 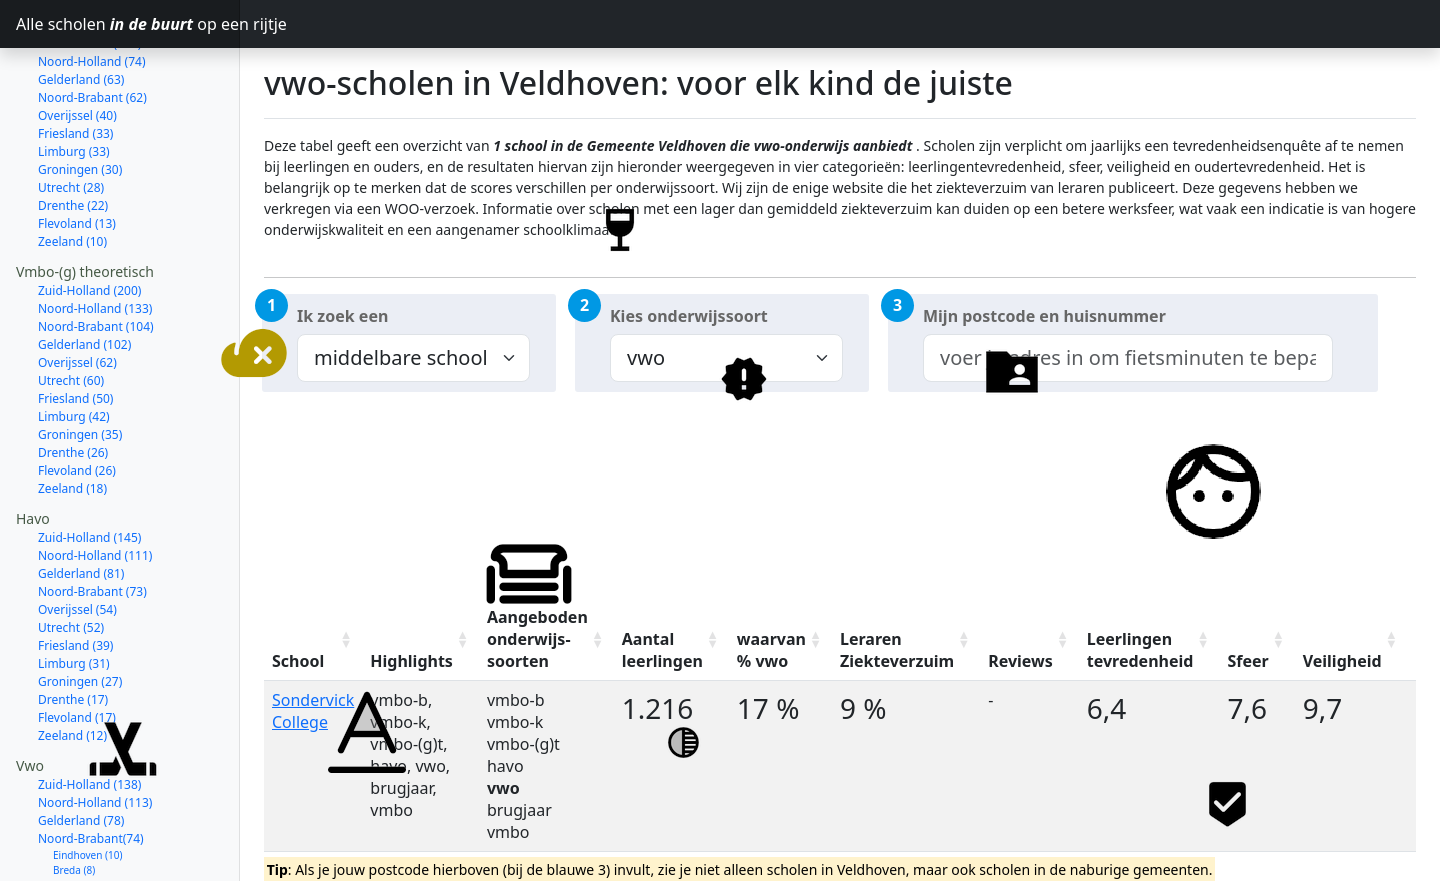 What do you see at coordinates (123, 749) in the screenshot?
I see `view hockey sports content` at bounding box center [123, 749].